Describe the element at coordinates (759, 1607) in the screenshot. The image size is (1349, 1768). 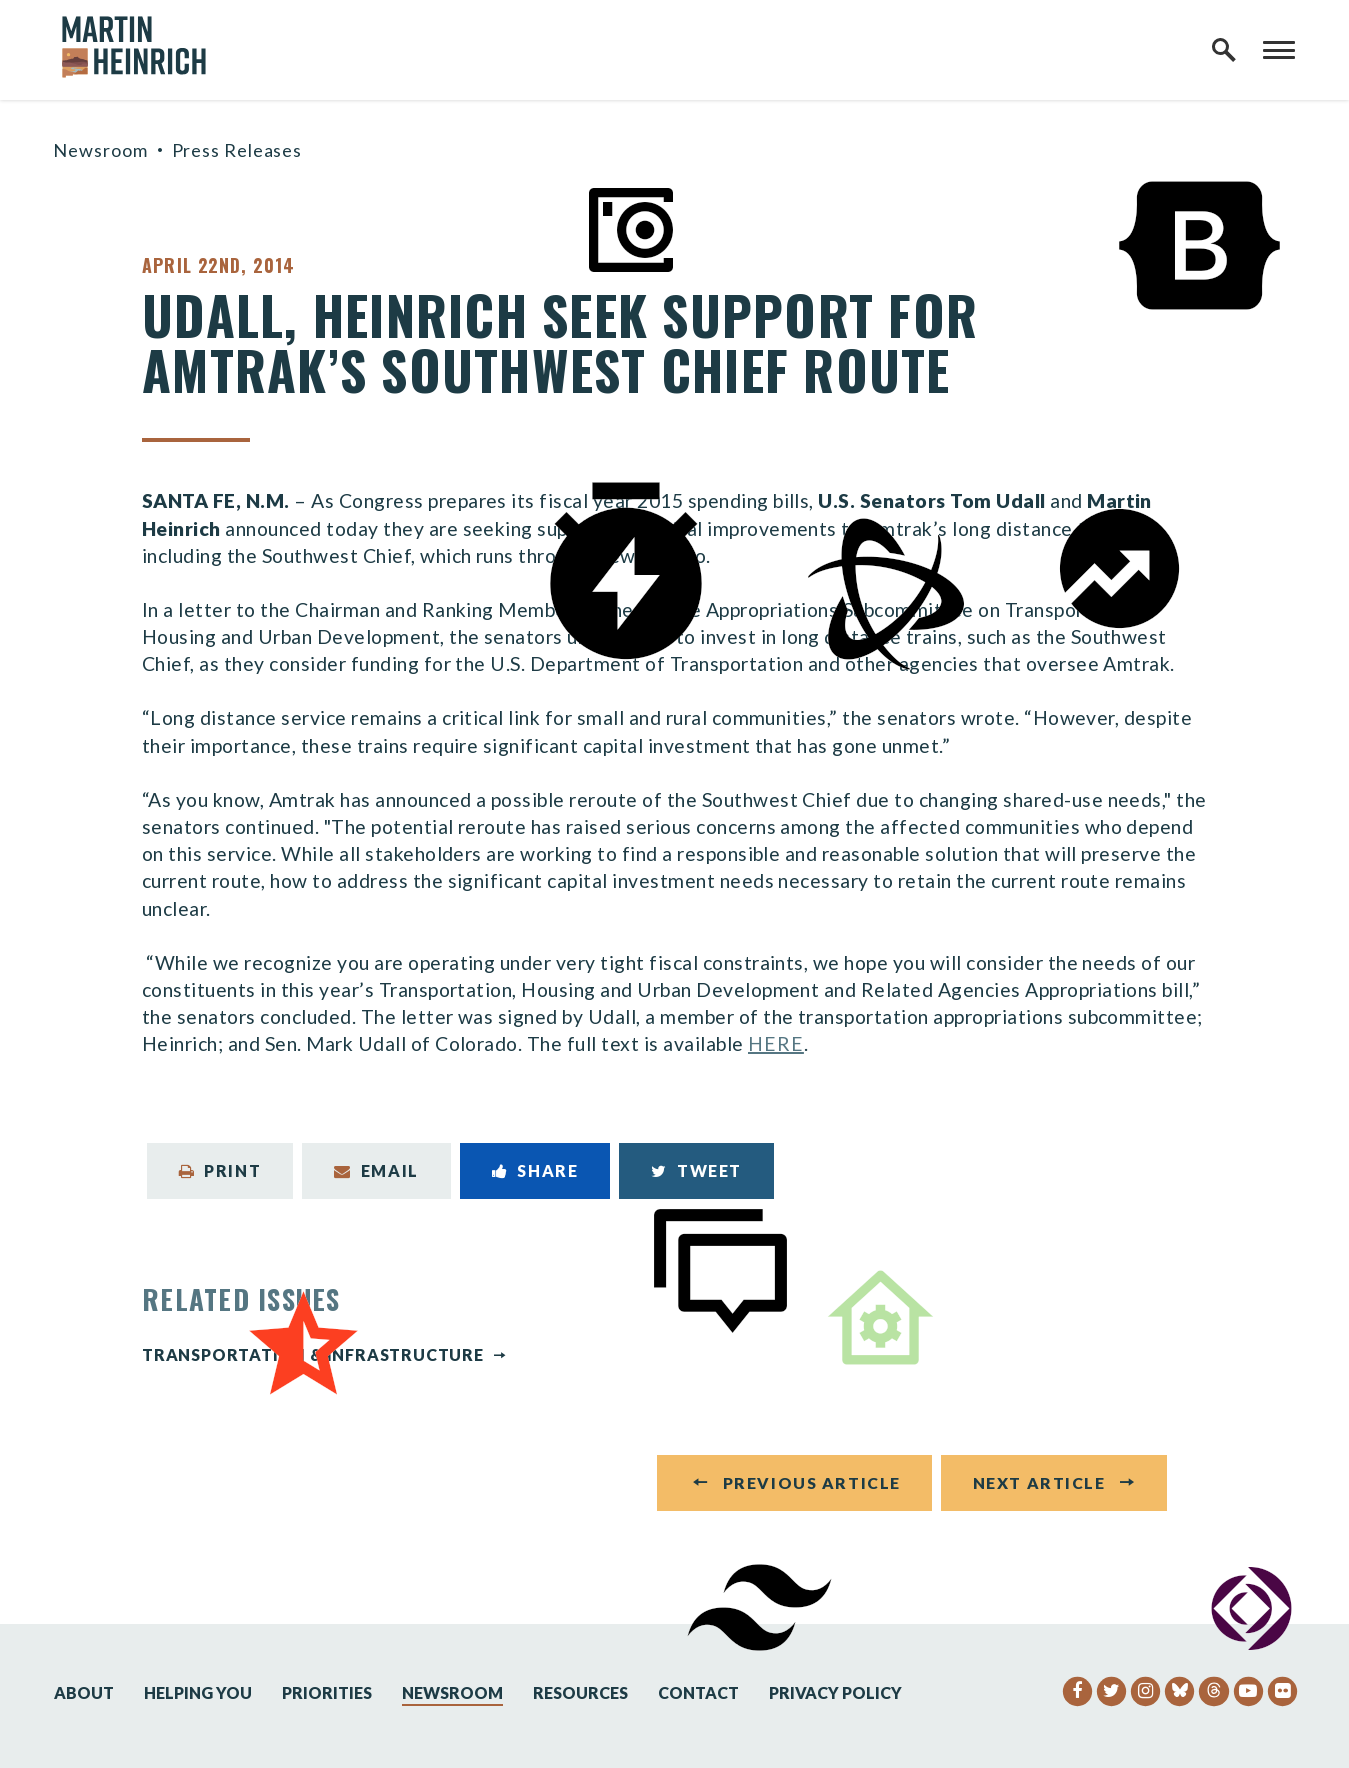
I see `tailwind css framework logo` at that location.